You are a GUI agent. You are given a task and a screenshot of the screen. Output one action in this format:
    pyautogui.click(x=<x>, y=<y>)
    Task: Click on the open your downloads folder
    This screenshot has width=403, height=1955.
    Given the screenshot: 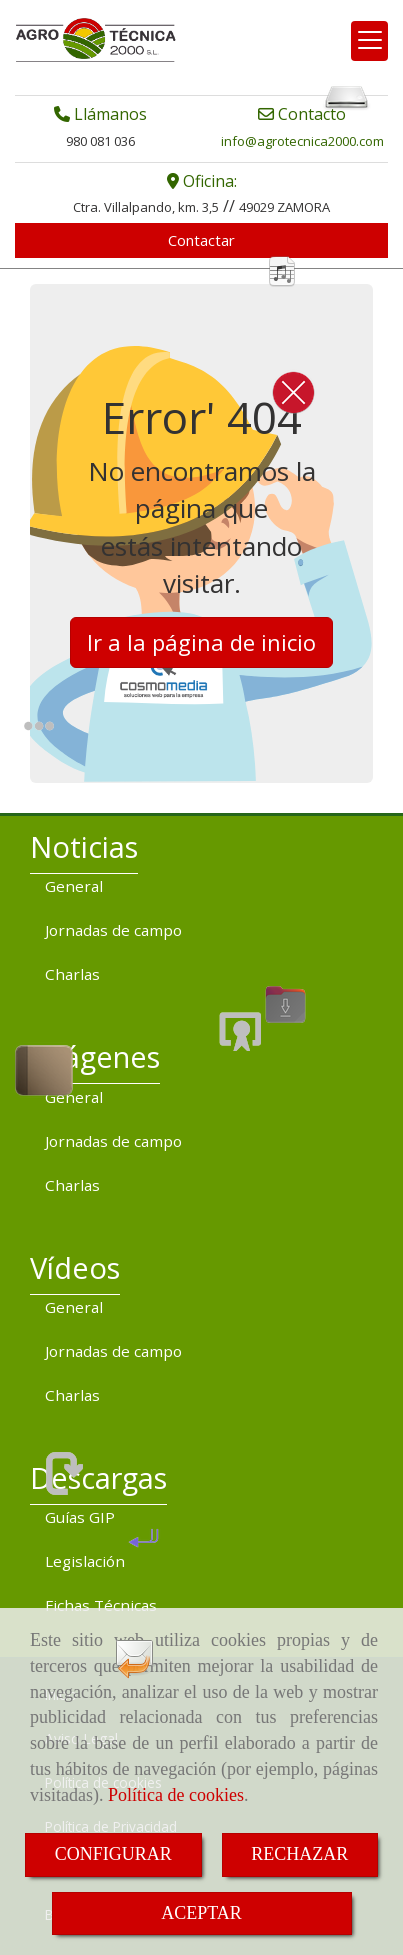 What is the action you would take?
    pyautogui.click(x=285, y=1004)
    